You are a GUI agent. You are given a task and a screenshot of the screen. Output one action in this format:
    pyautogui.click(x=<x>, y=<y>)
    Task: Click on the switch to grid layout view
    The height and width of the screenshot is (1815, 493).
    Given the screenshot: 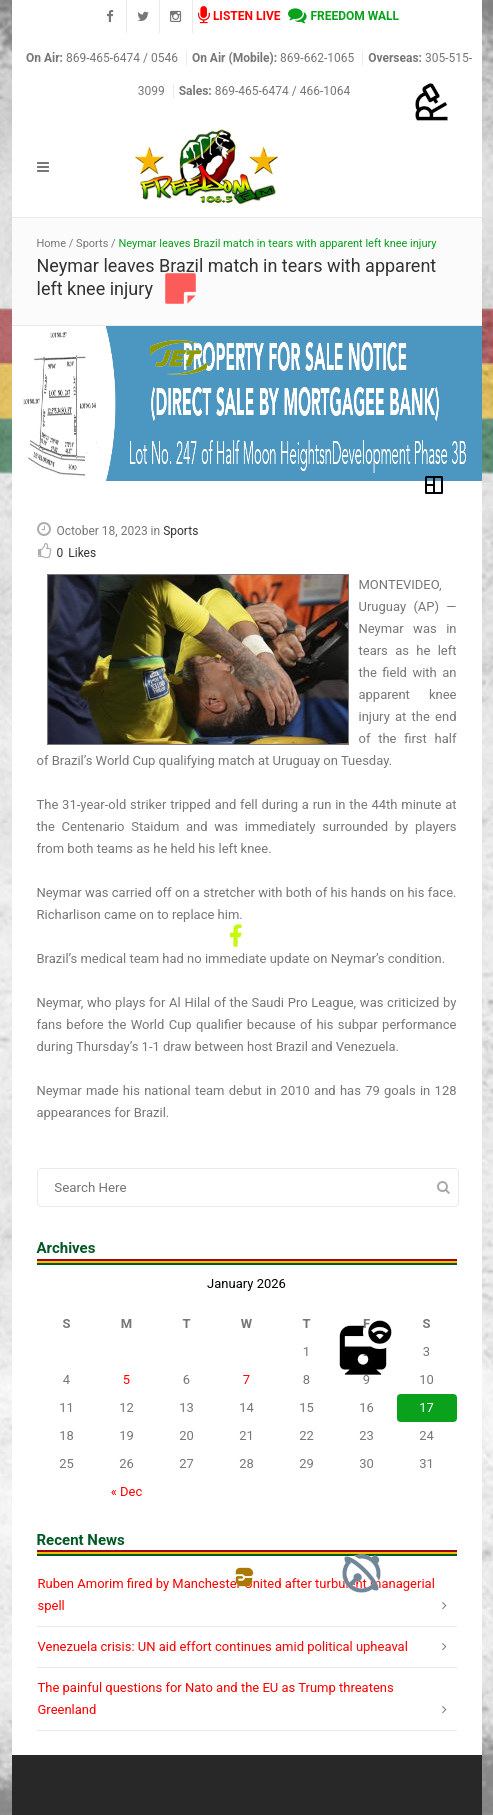 What is the action you would take?
    pyautogui.click(x=434, y=485)
    